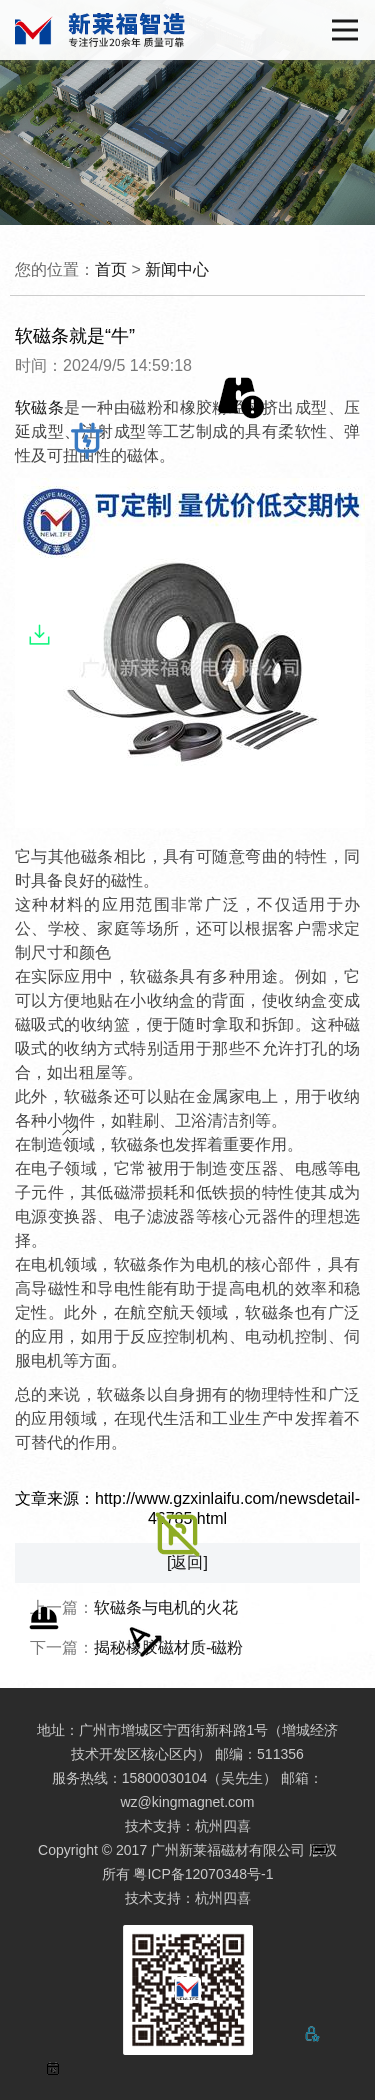  Describe the element at coordinates (145, 1641) in the screenshot. I see `rotate text at an upward angle` at that location.